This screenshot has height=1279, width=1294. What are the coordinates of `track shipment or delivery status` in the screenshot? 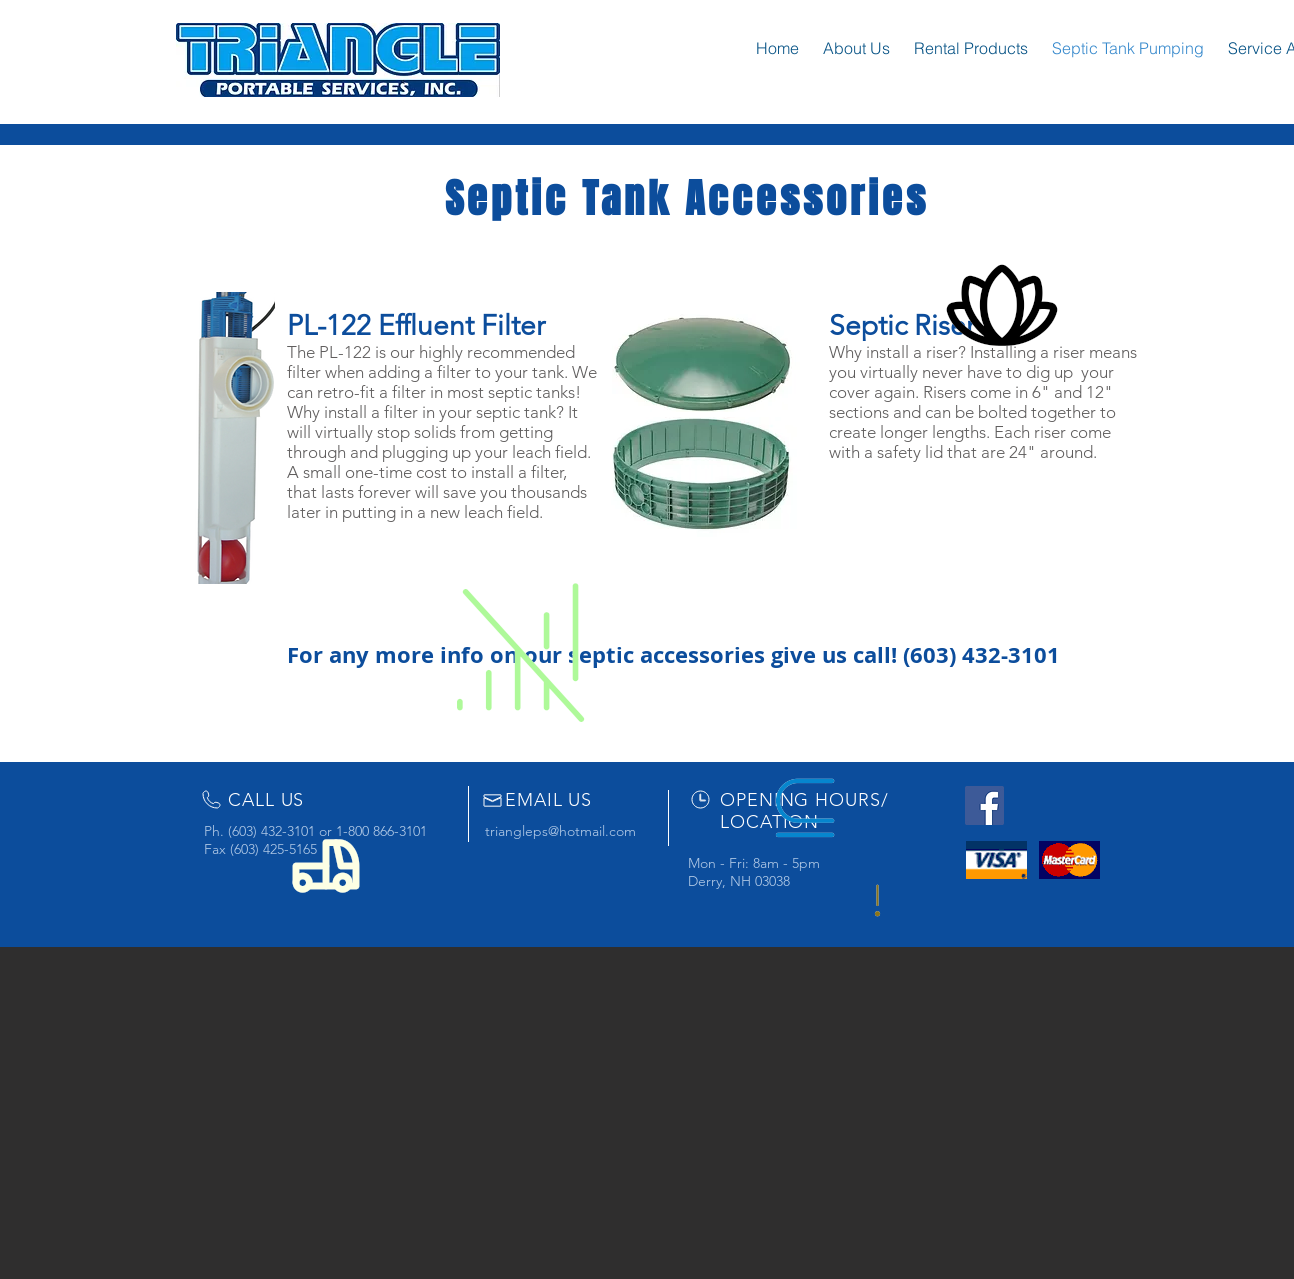 It's located at (326, 866).